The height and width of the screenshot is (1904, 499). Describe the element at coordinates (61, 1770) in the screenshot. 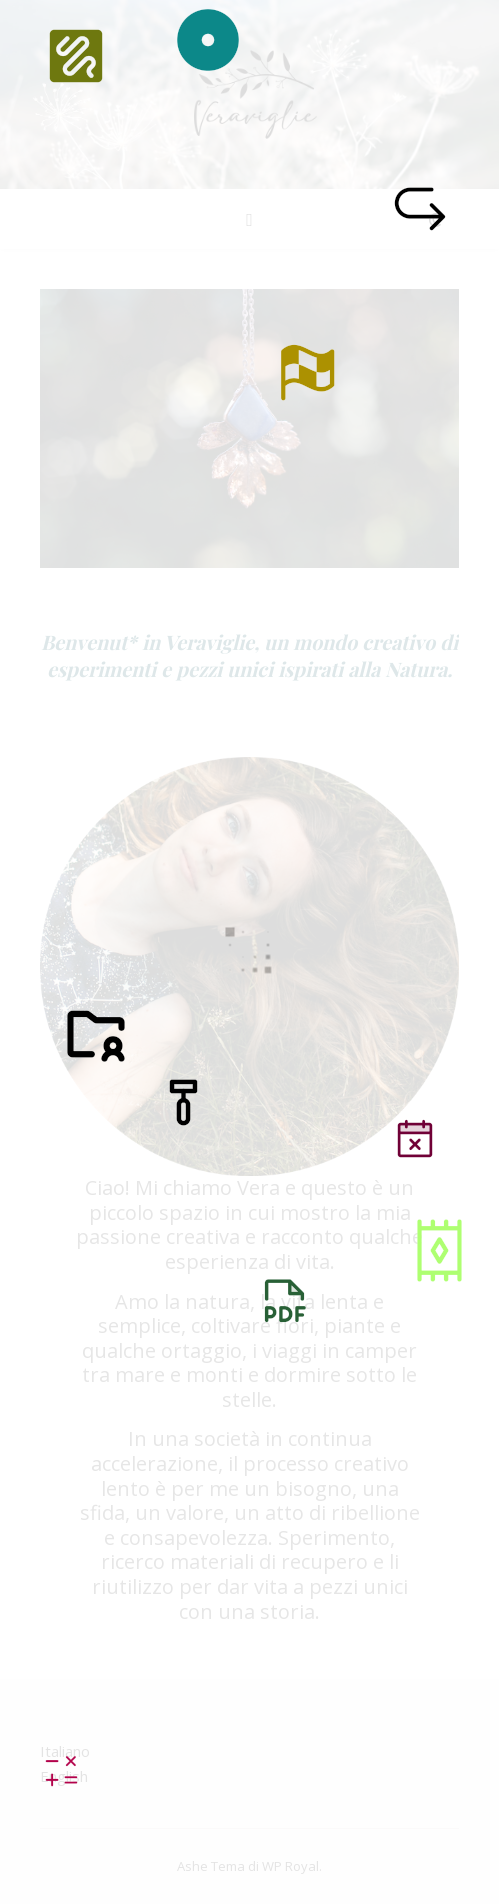

I see `open calculator or math tools` at that location.